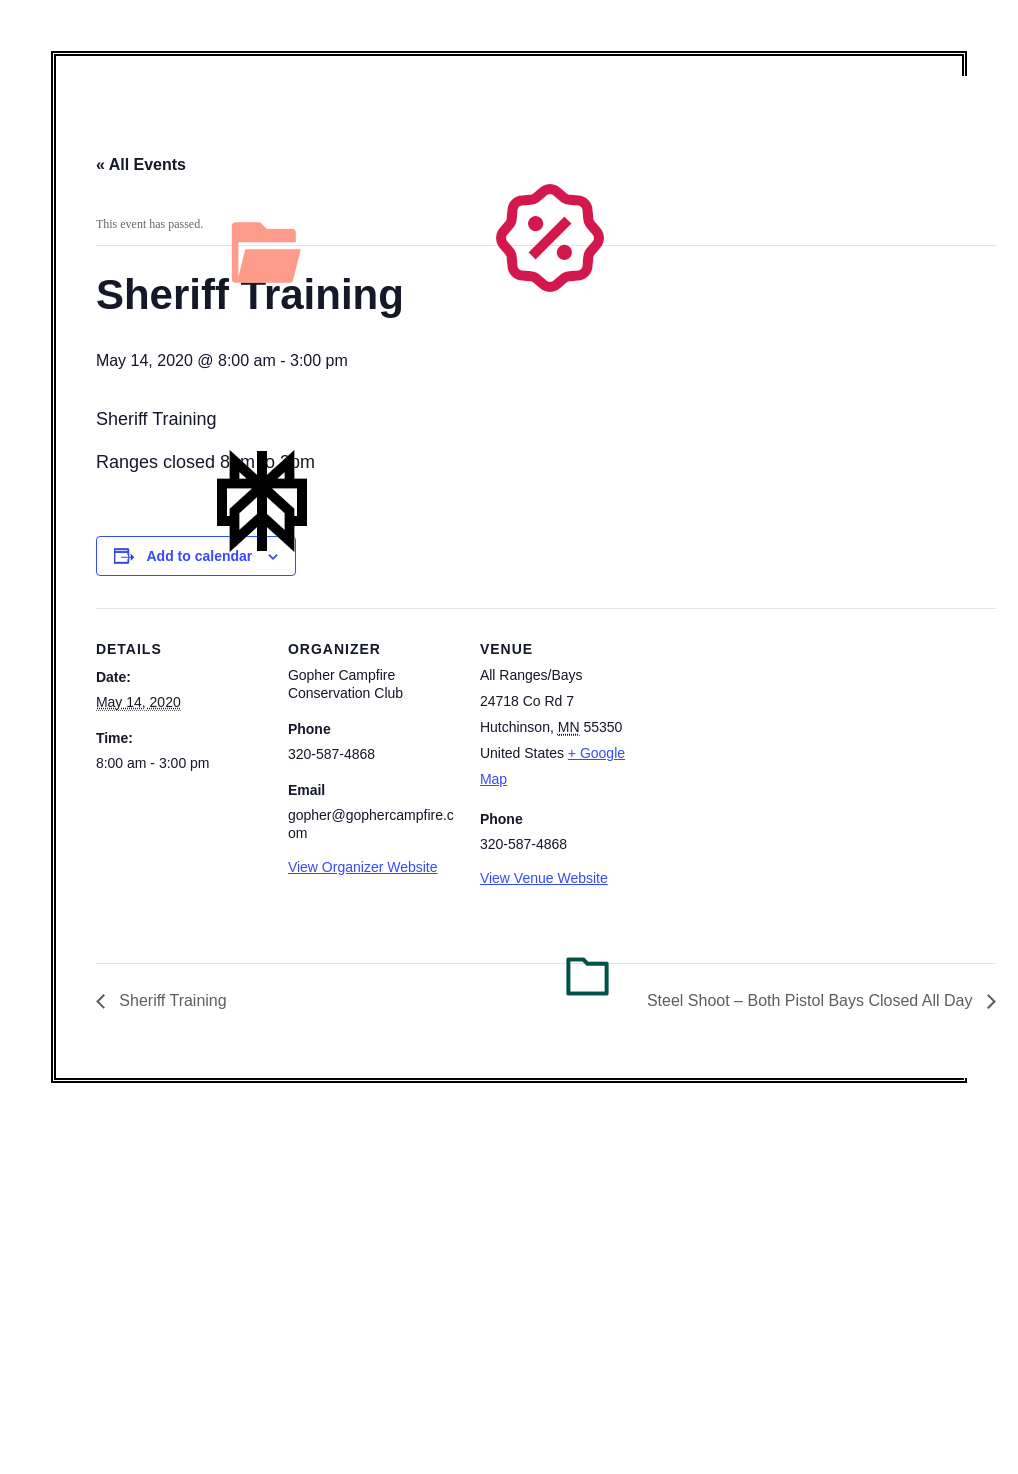 The width and height of the screenshot is (1018, 1474). I want to click on open perplexity ai app, so click(262, 501).